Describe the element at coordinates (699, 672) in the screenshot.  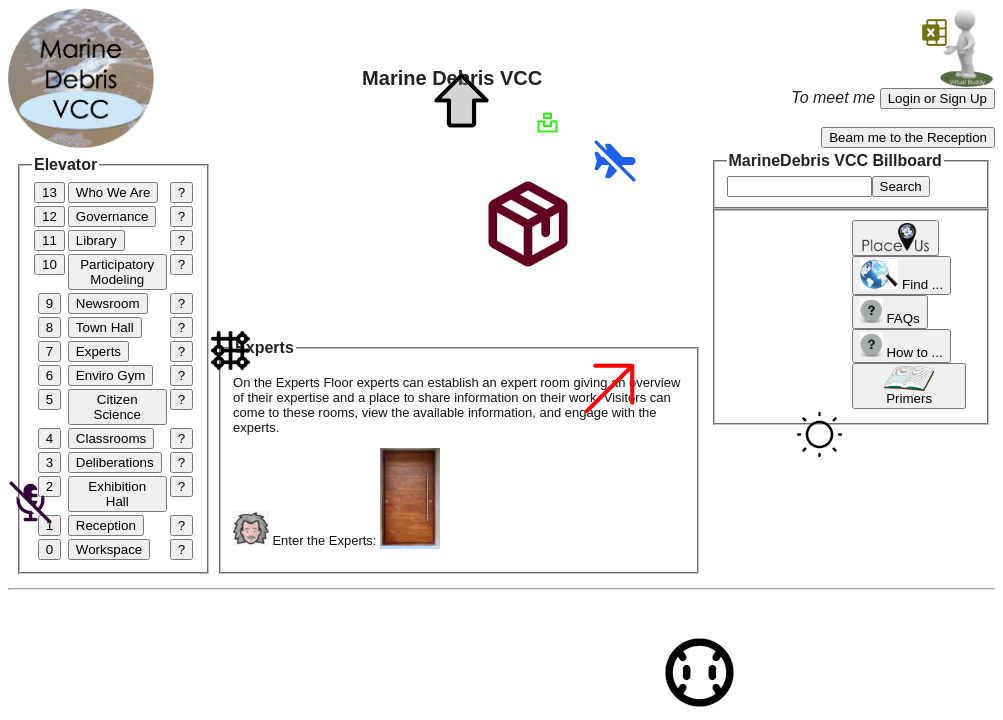
I see `view baseball scores or stats` at that location.